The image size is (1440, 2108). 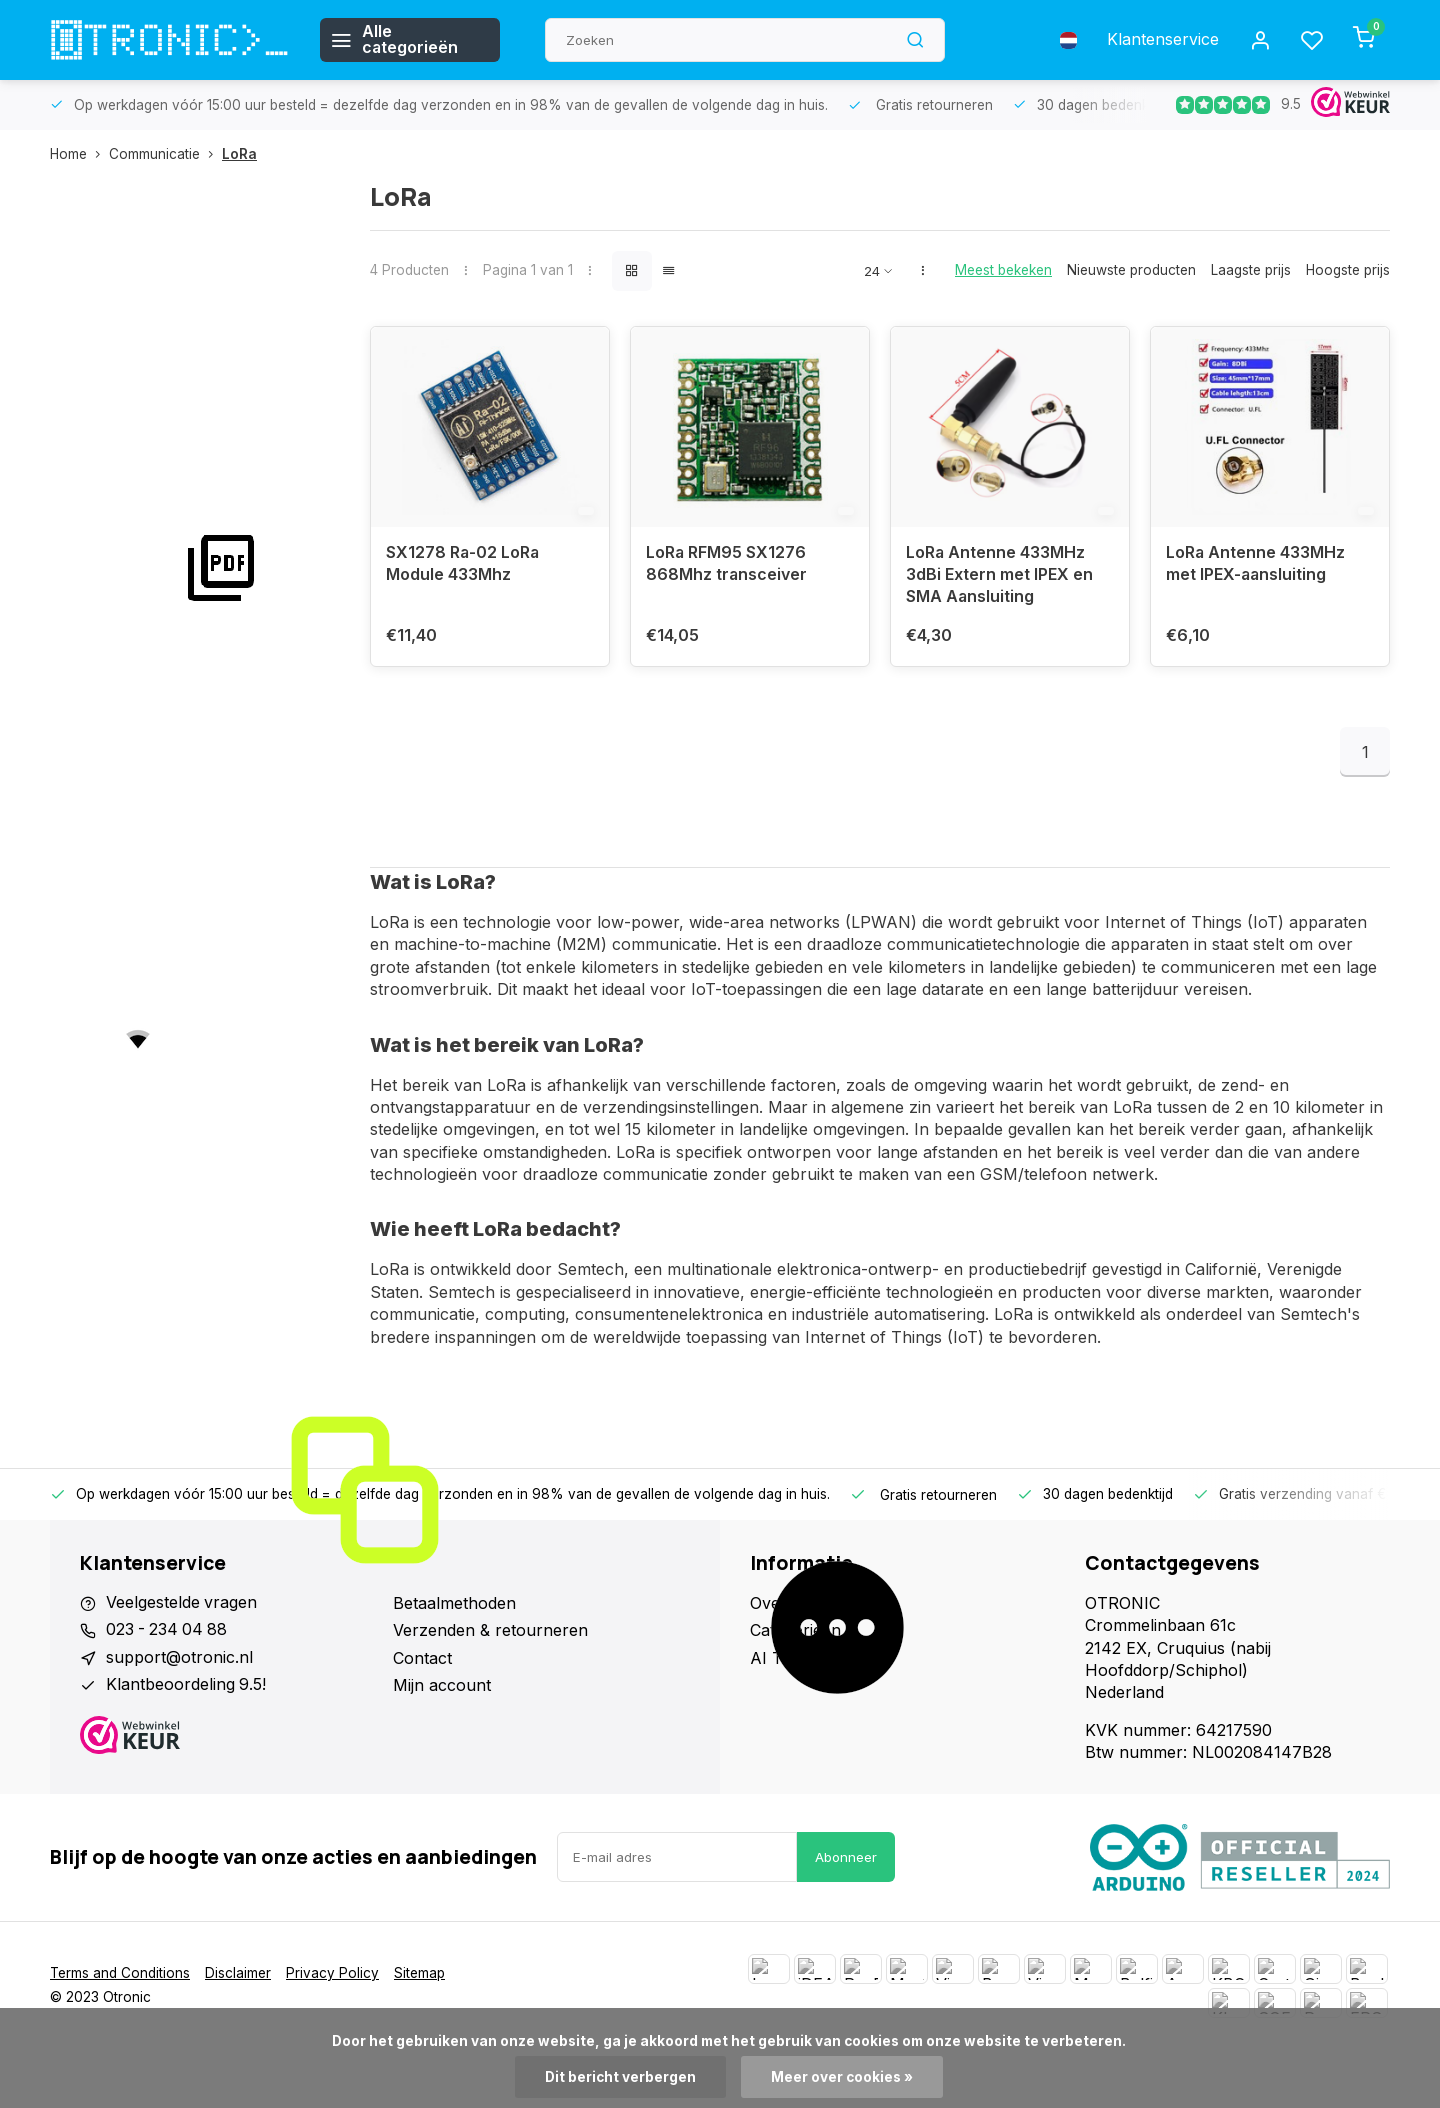 What do you see at coordinates (365, 1490) in the screenshot?
I see `copy to clipboard` at bounding box center [365, 1490].